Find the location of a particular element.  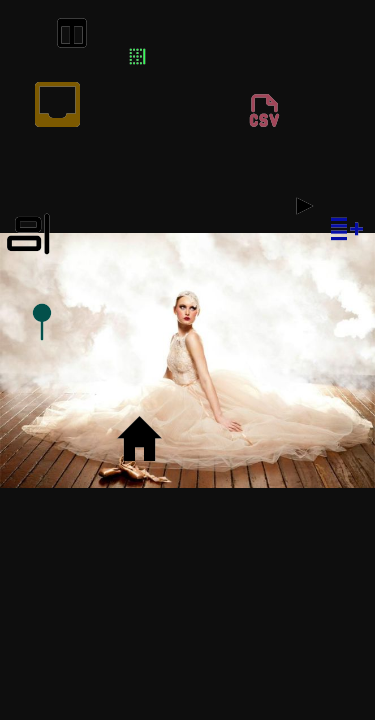

apply border to the right side of a cell or element is located at coordinates (137, 56).